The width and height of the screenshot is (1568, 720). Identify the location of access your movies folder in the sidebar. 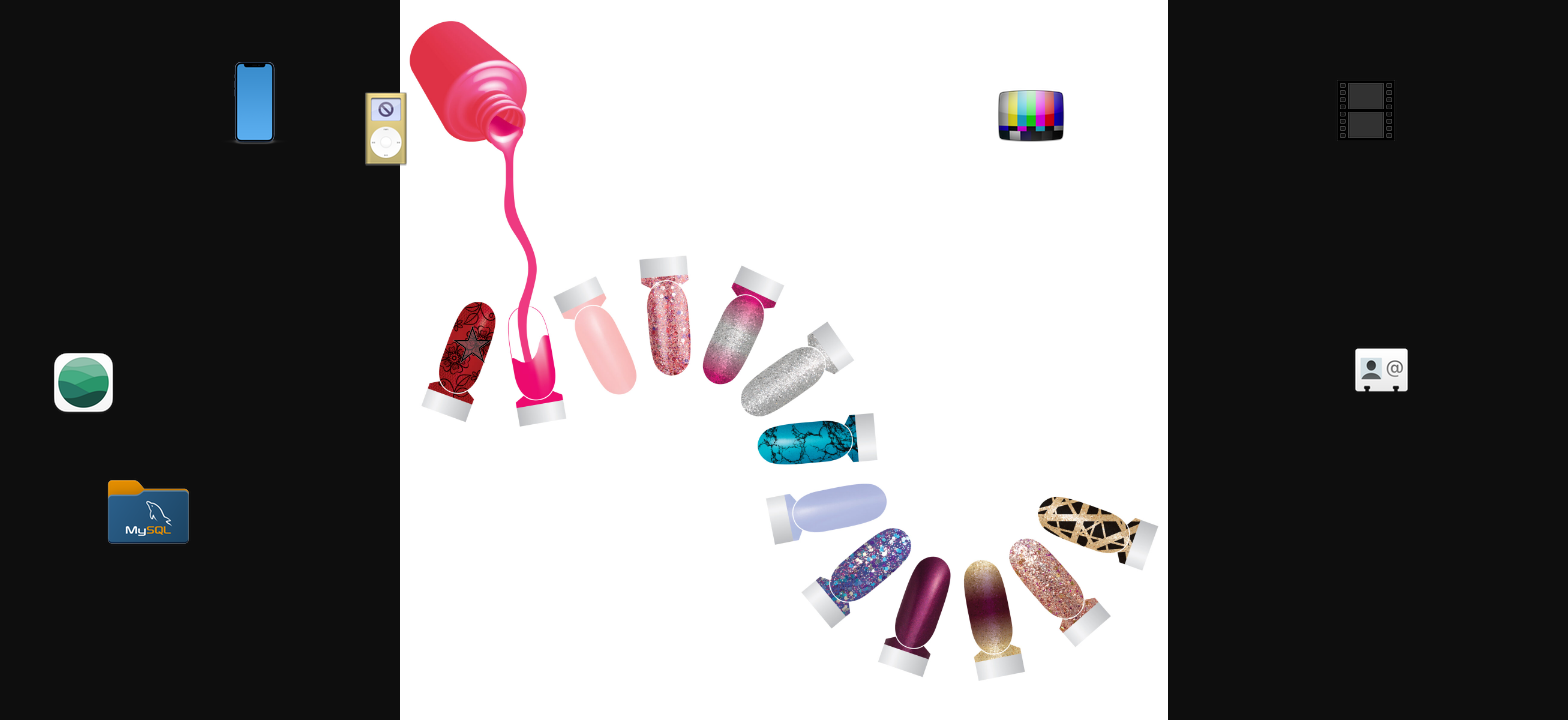
(1366, 110).